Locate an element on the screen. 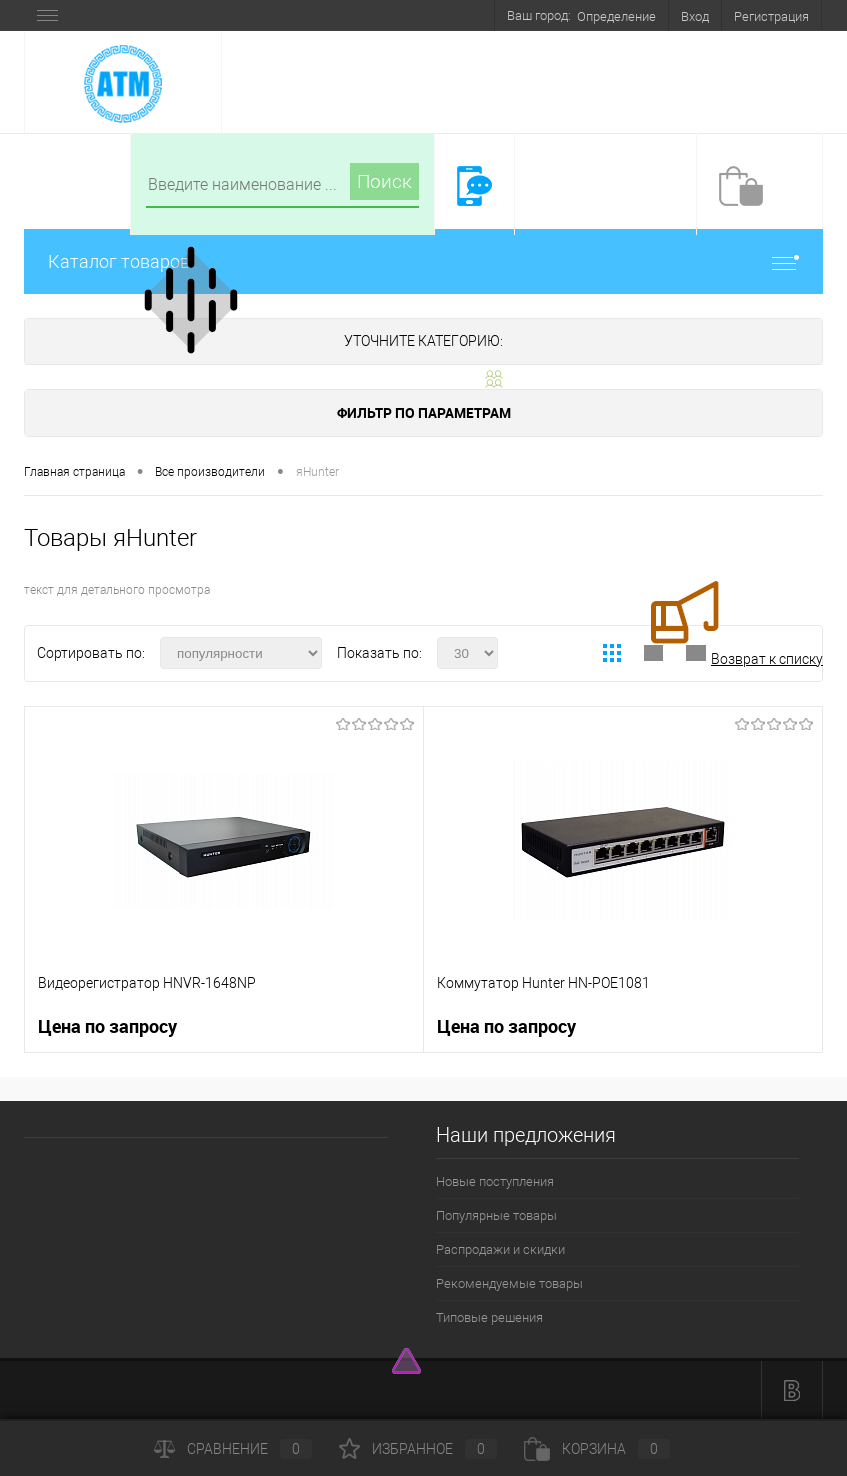 The width and height of the screenshot is (847, 1476). view all team members is located at coordinates (494, 379).